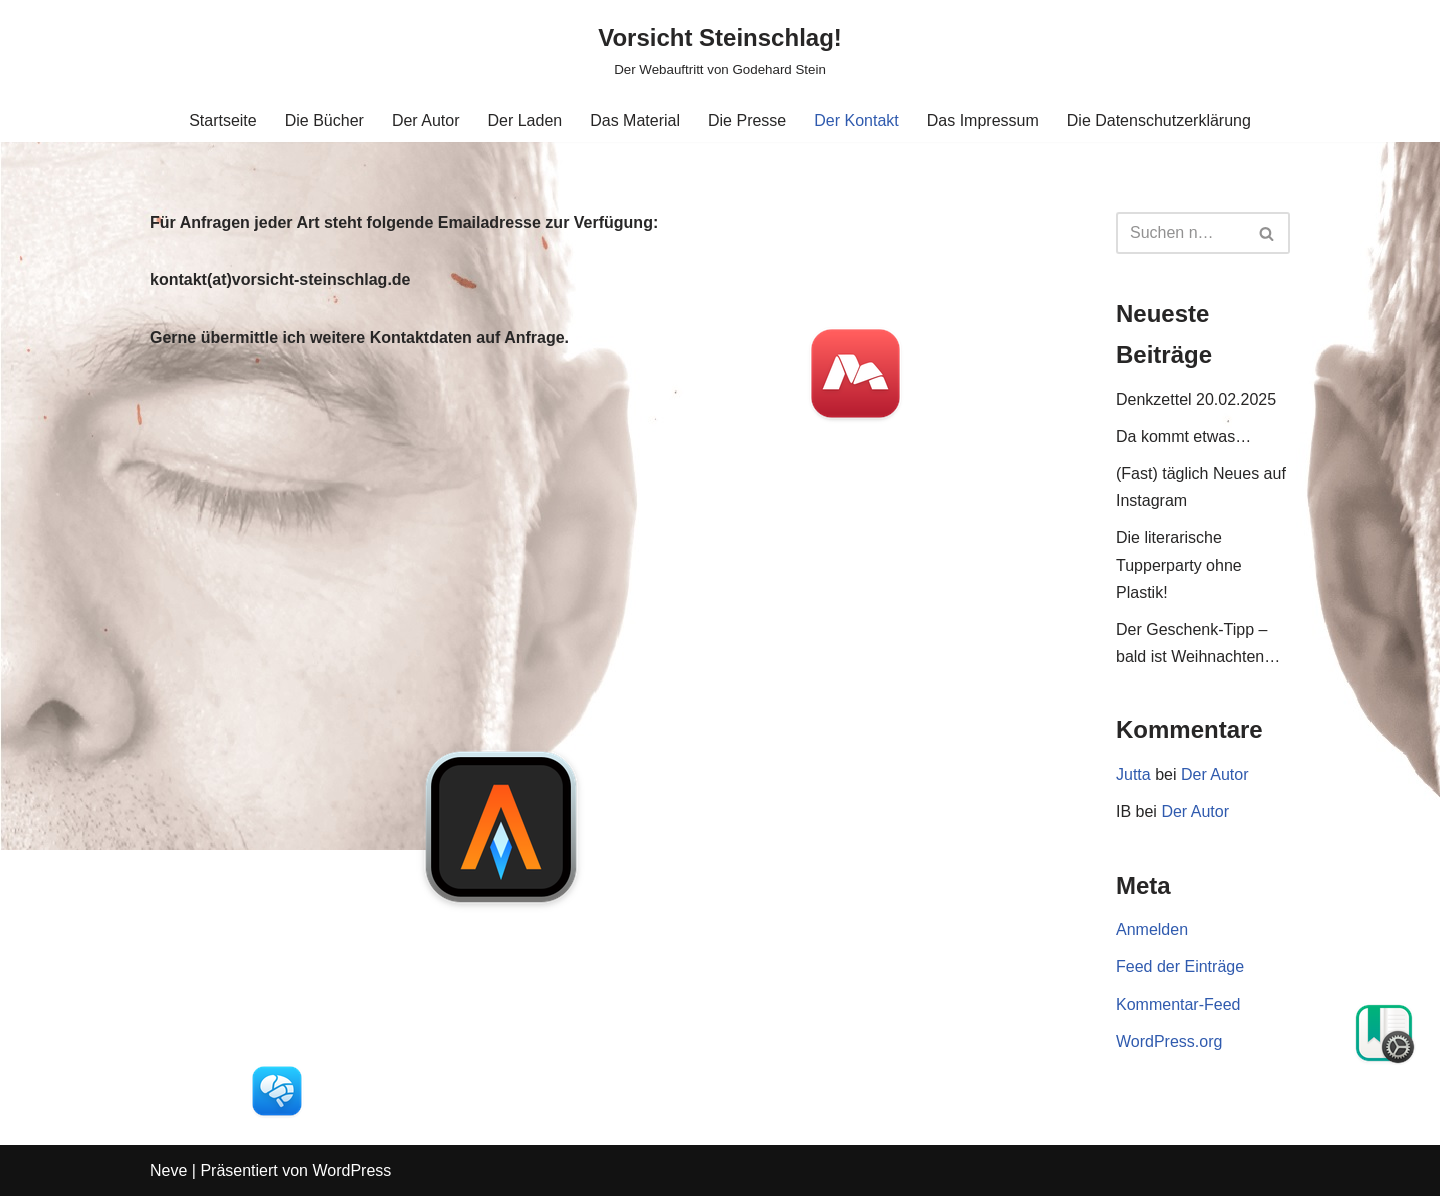 The height and width of the screenshot is (1196, 1440). Describe the element at coordinates (501, 827) in the screenshot. I see `launch alacritty terminal emulator` at that location.